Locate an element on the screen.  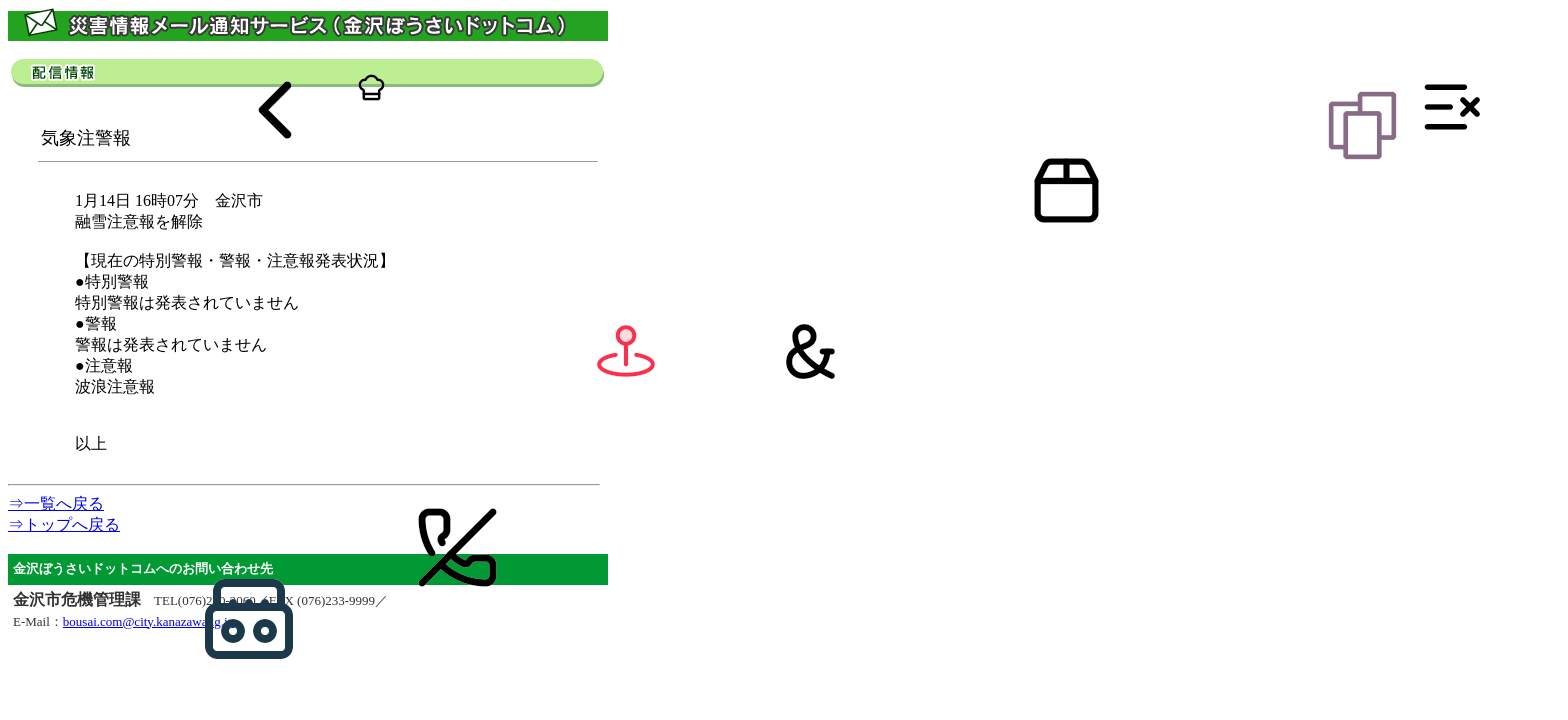
play music or audio is located at coordinates (249, 619).